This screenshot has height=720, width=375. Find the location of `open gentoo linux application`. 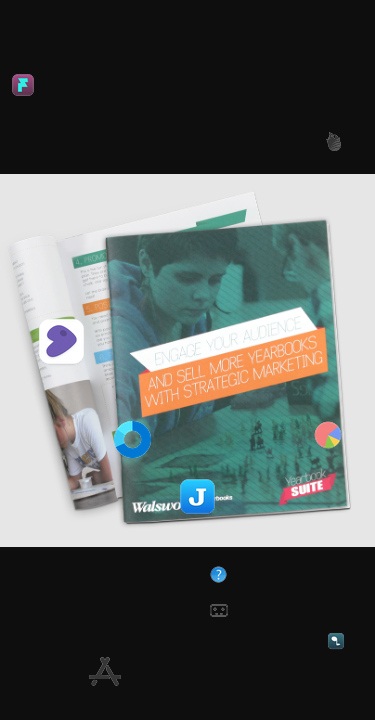

open gentoo linux application is located at coordinates (61, 341).